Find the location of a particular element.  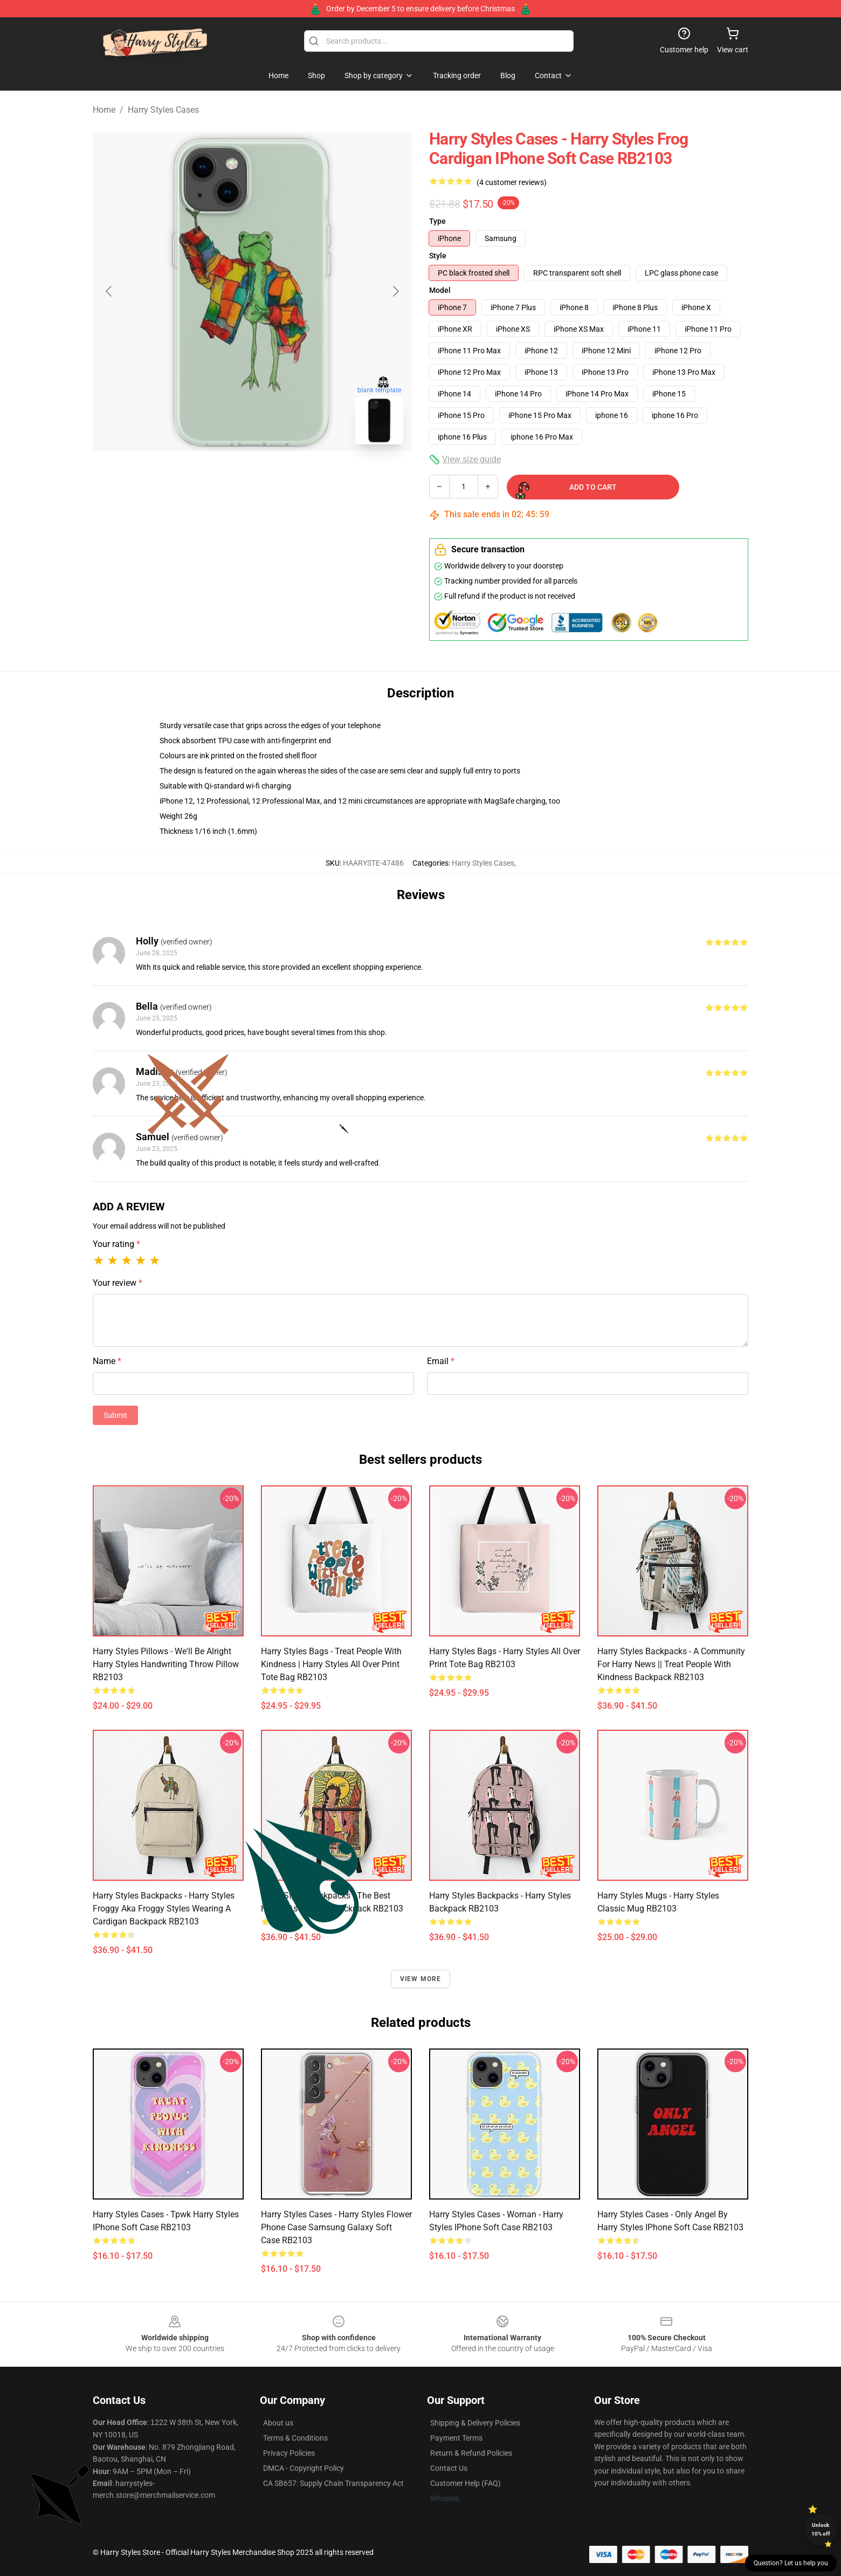

view liquid or water-related resources is located at coordinates (301, 1875).